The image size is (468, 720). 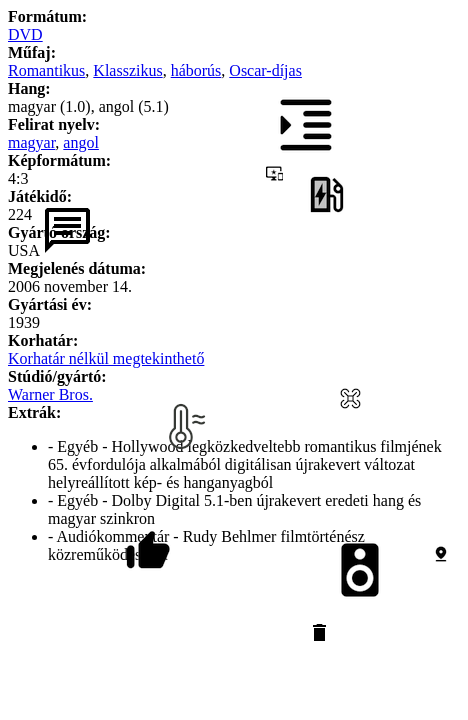 What do you see at coordinates (148, 551) in the screenshot?
I see `like or upvote content` at bounding box center [148, 551].